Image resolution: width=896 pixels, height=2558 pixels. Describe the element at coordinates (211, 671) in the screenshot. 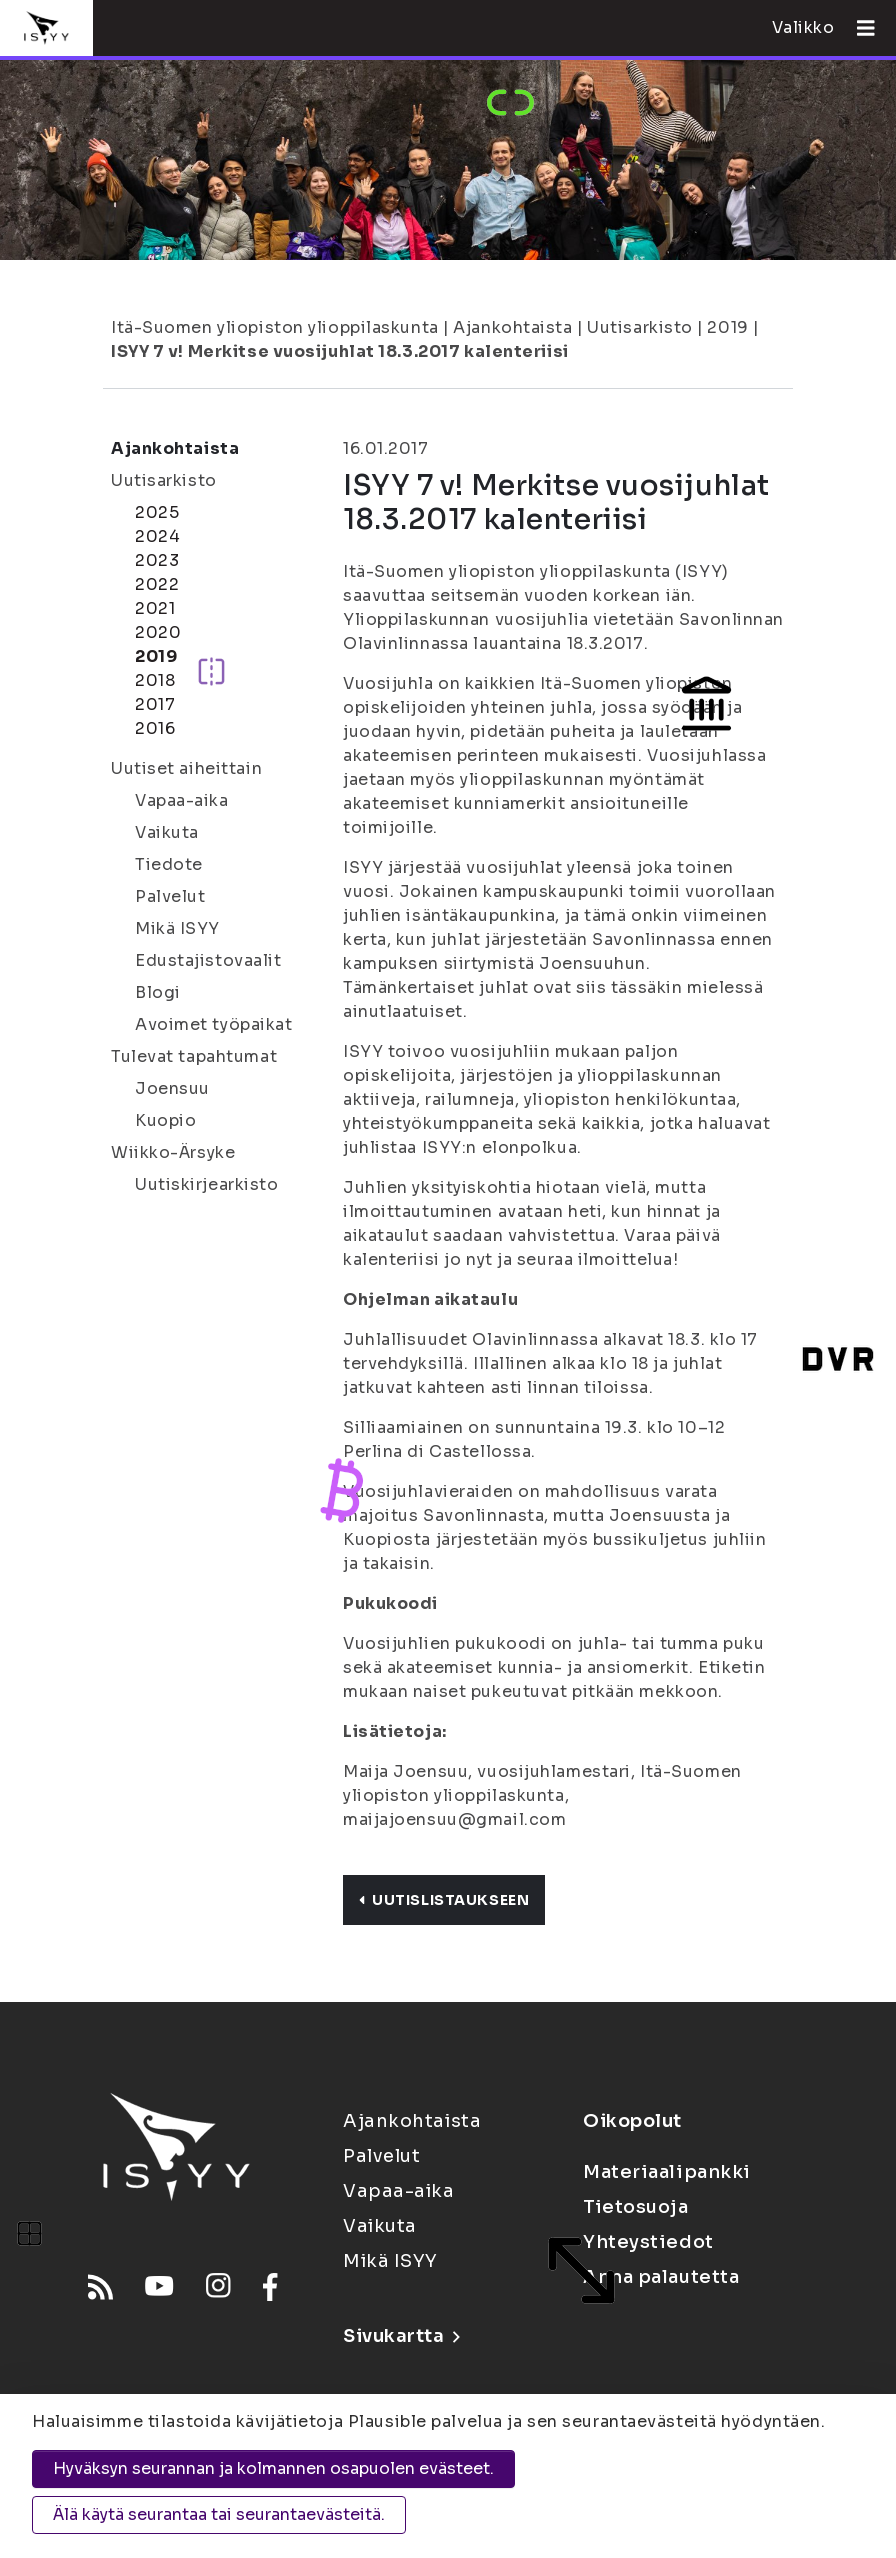

I see `flip image horizontally` at that location.